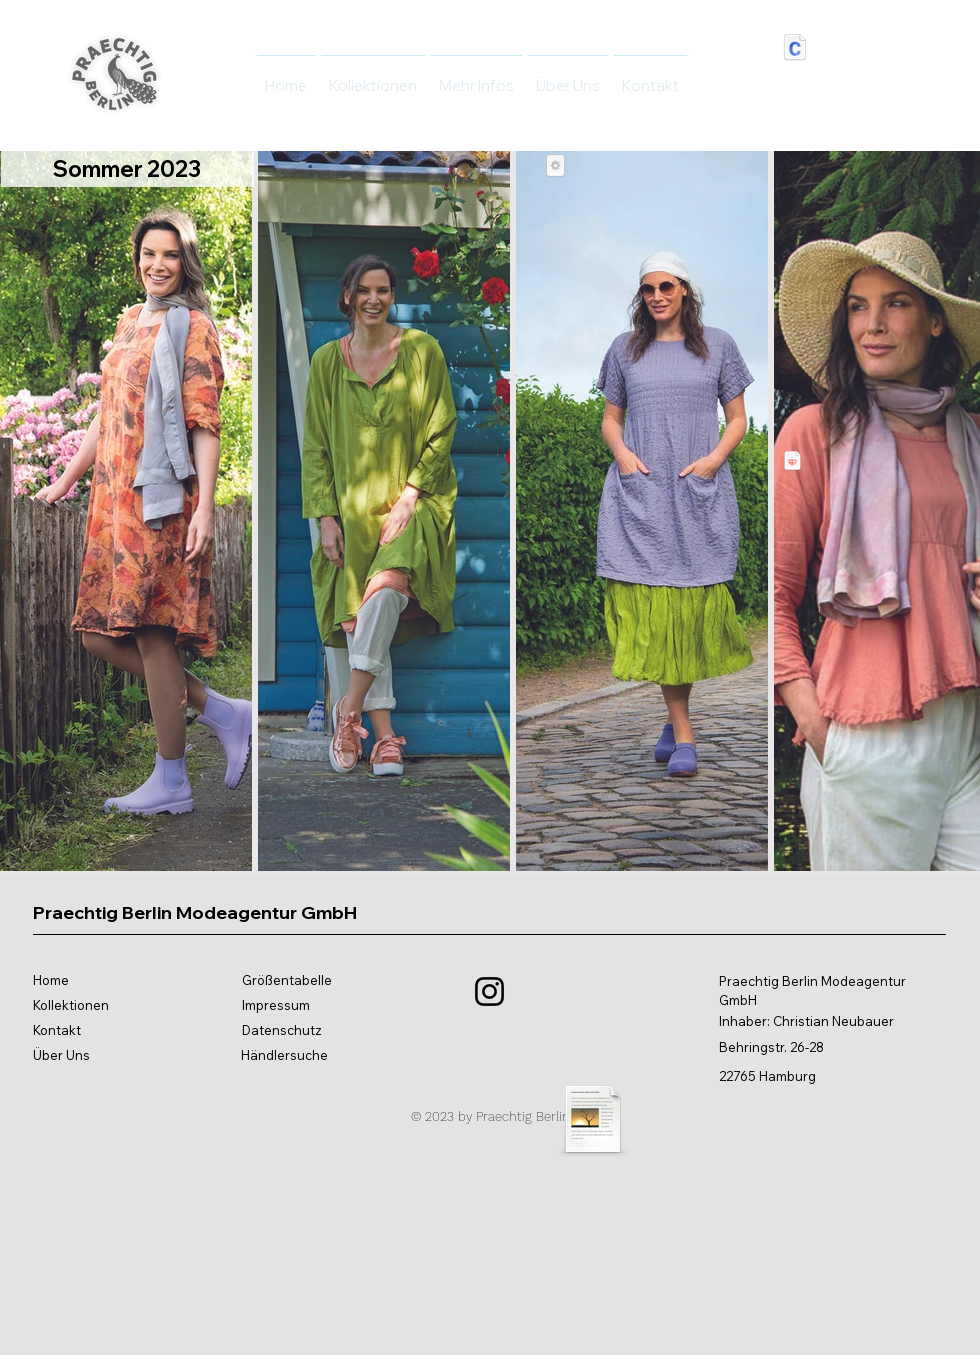  Describe the element at coordinates (594, 1119) in the screenshot. I see `open a document file` at that location.